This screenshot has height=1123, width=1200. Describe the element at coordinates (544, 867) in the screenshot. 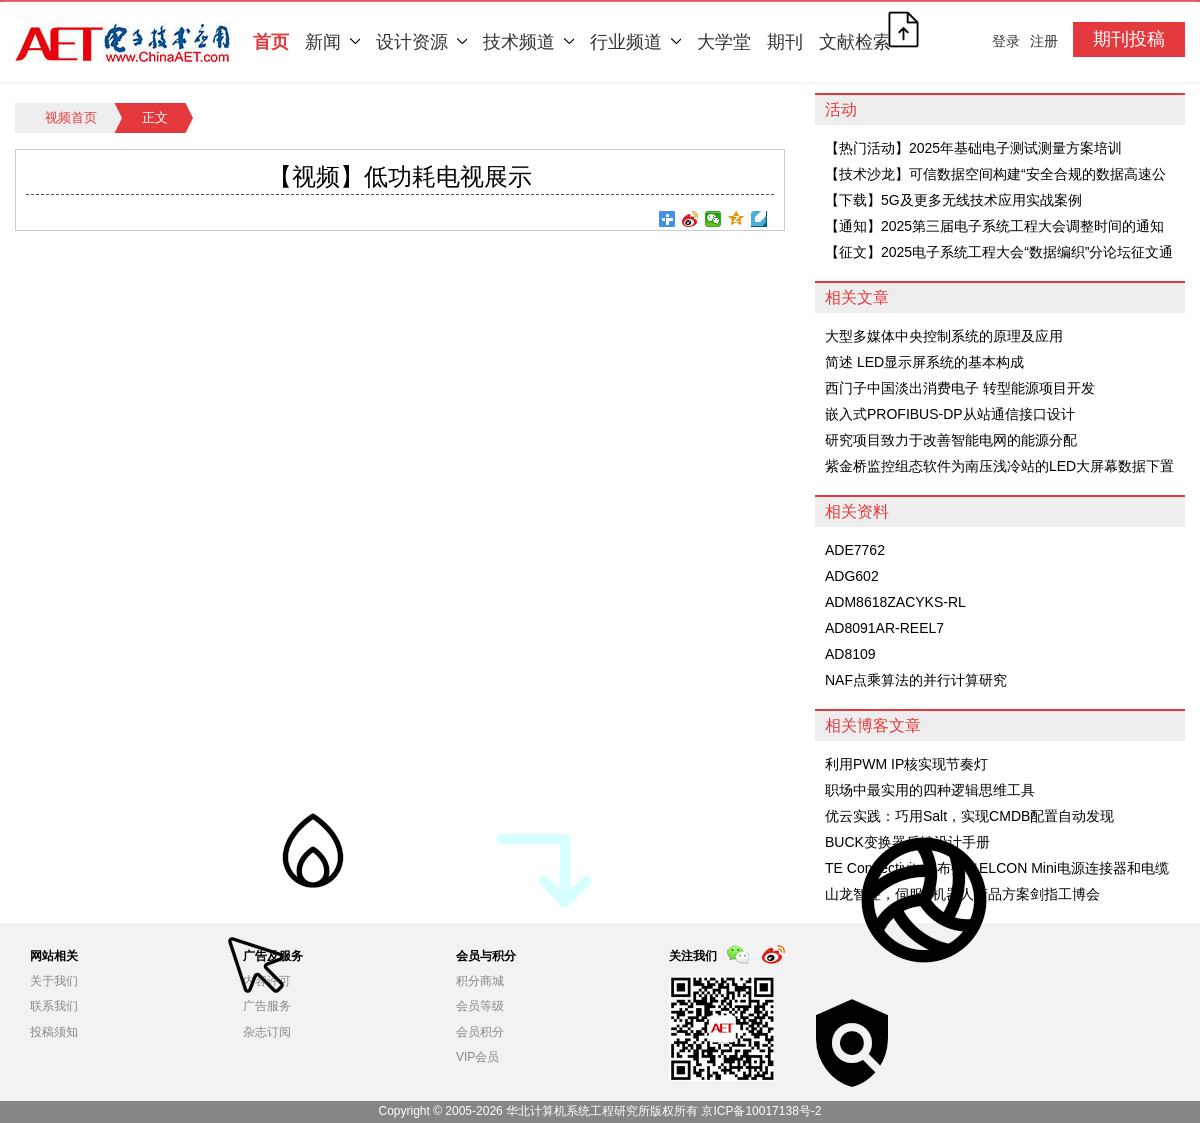

I see `move content right then down` at that location.